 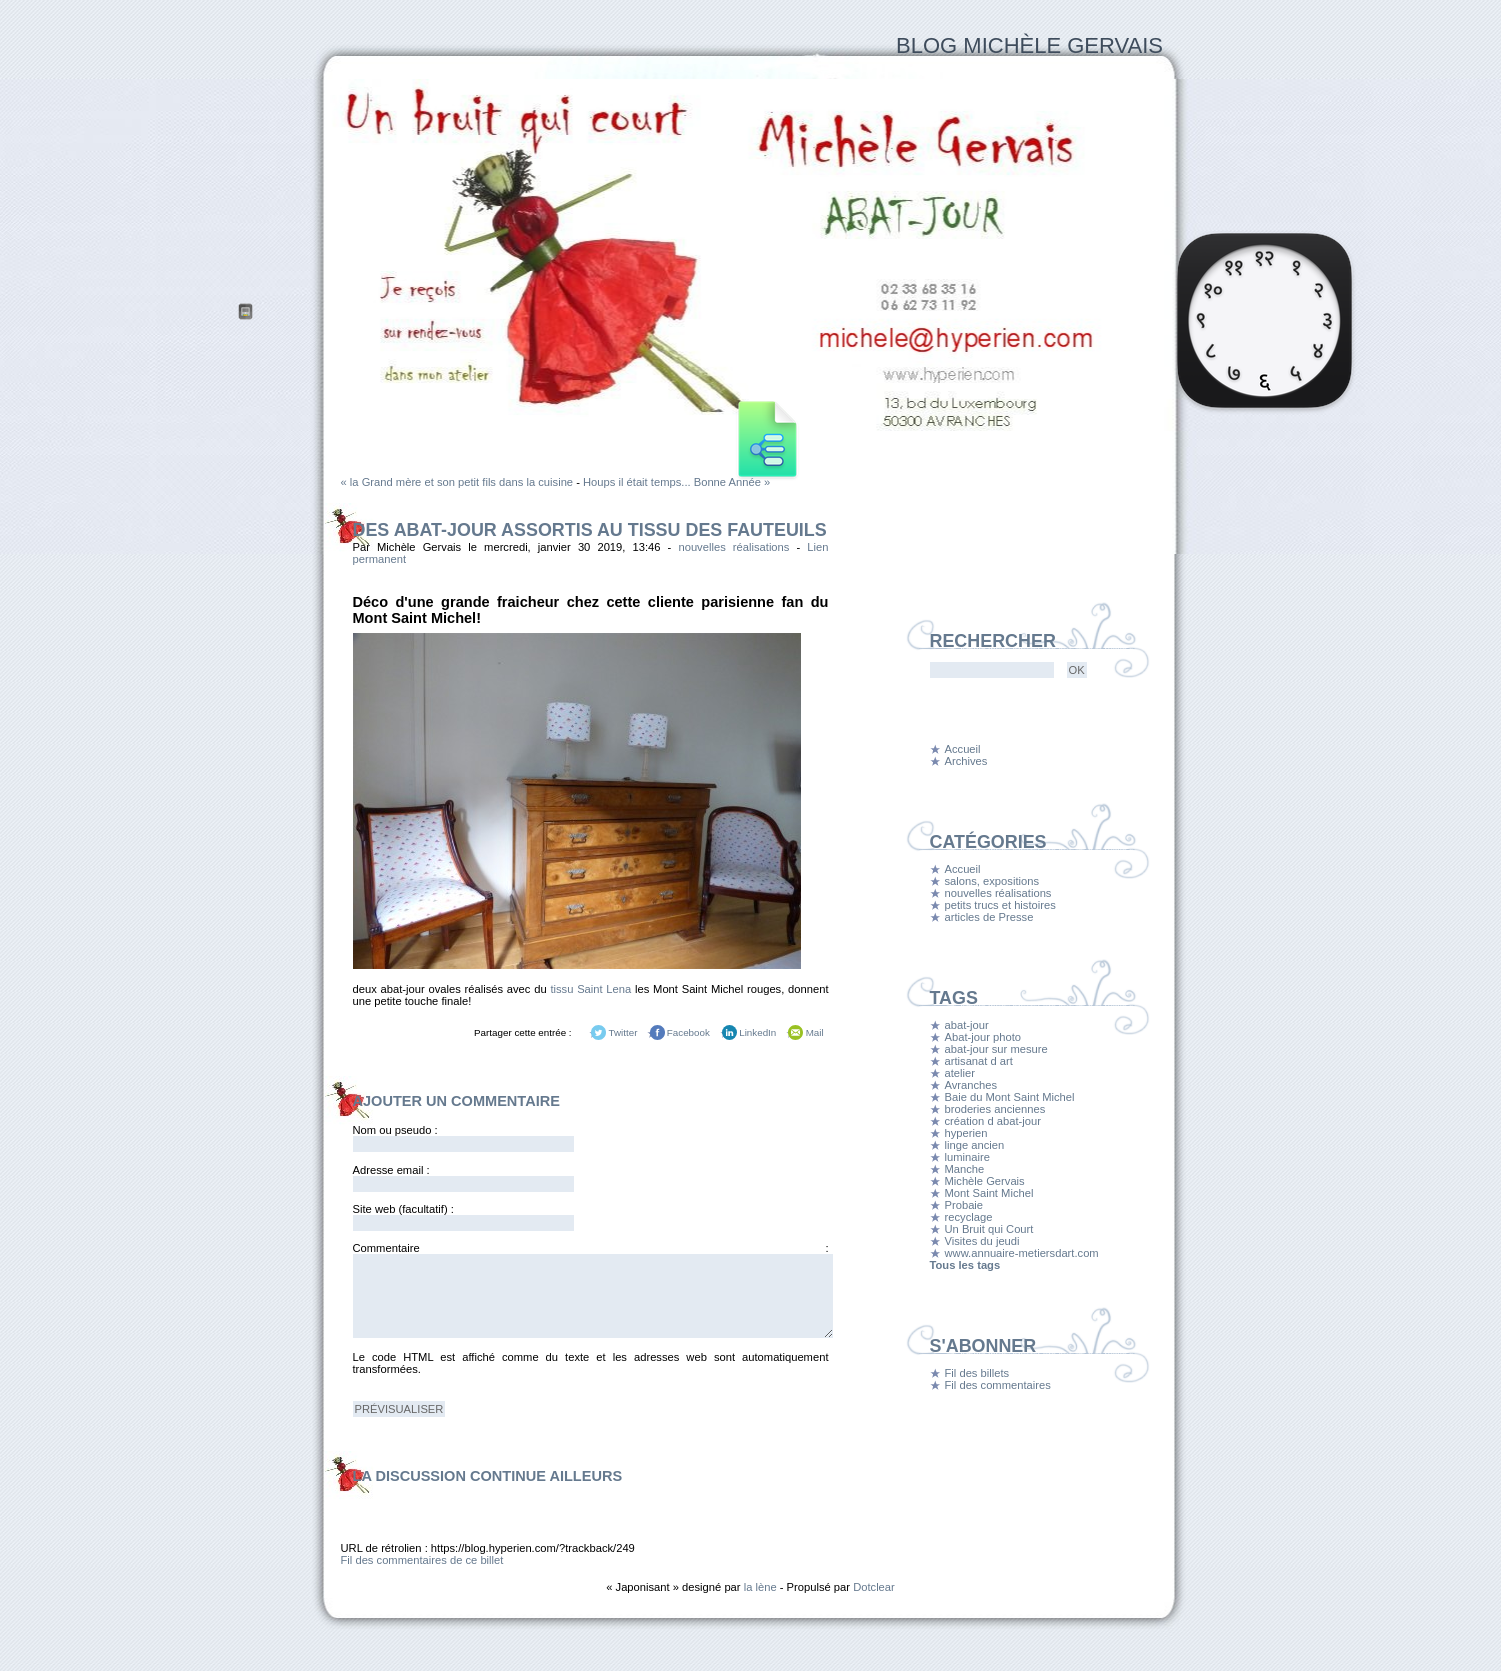 I want to click on sega genesis/32x rom file, so click(x=245, y=311).